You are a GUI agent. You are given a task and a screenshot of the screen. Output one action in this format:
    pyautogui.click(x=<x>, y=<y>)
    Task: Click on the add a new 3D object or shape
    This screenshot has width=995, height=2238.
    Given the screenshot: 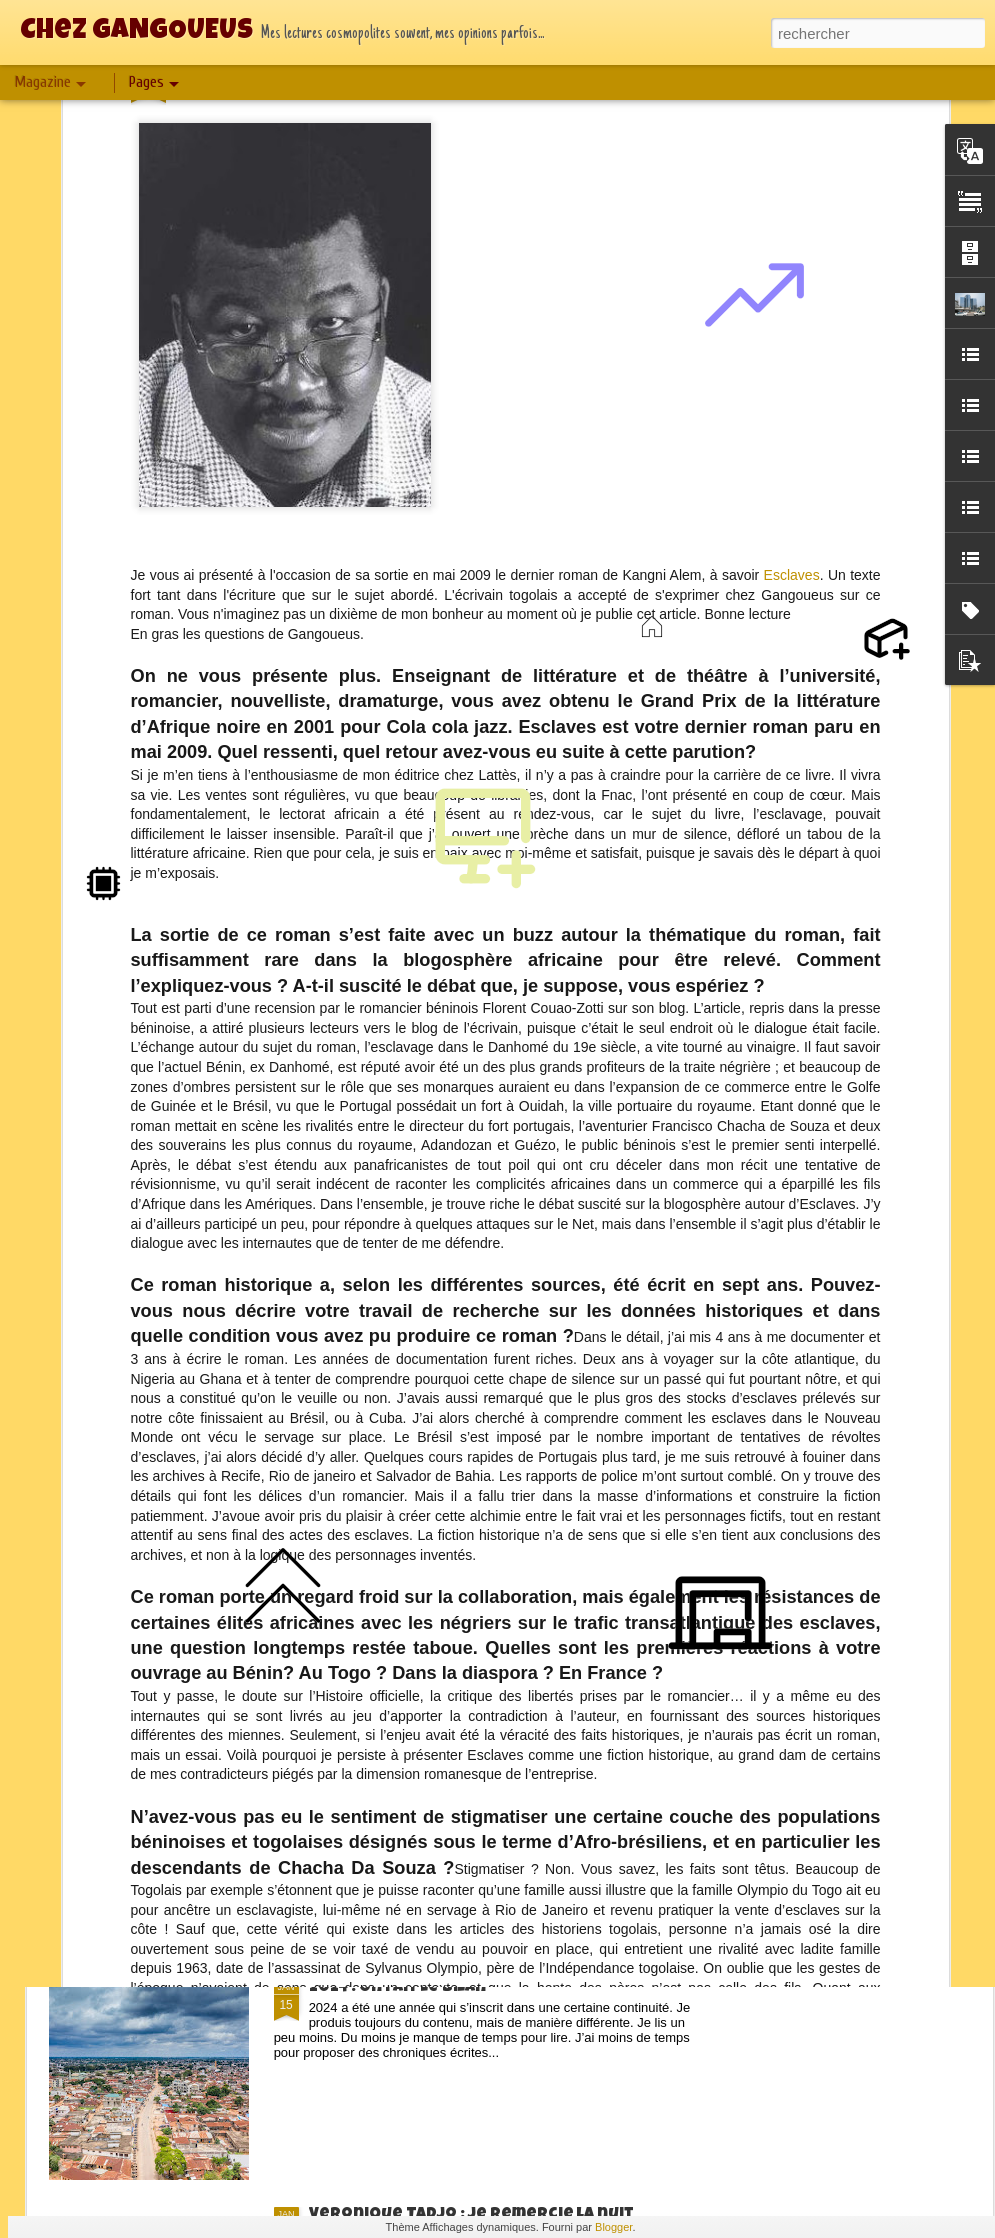 What is the action you would take?
    pyautogui.click(x=886, y=636)
    